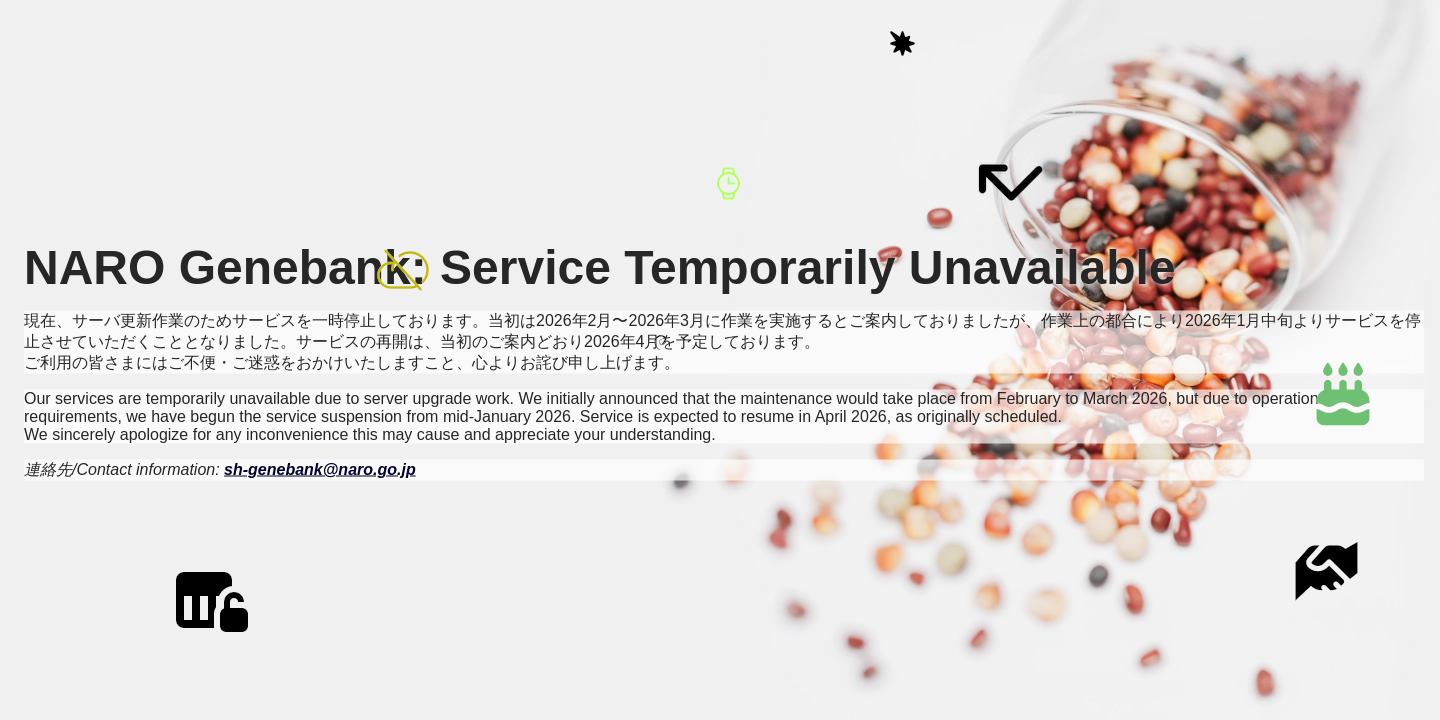  I want to click on indicates a new or featured item, so click(902, 43).